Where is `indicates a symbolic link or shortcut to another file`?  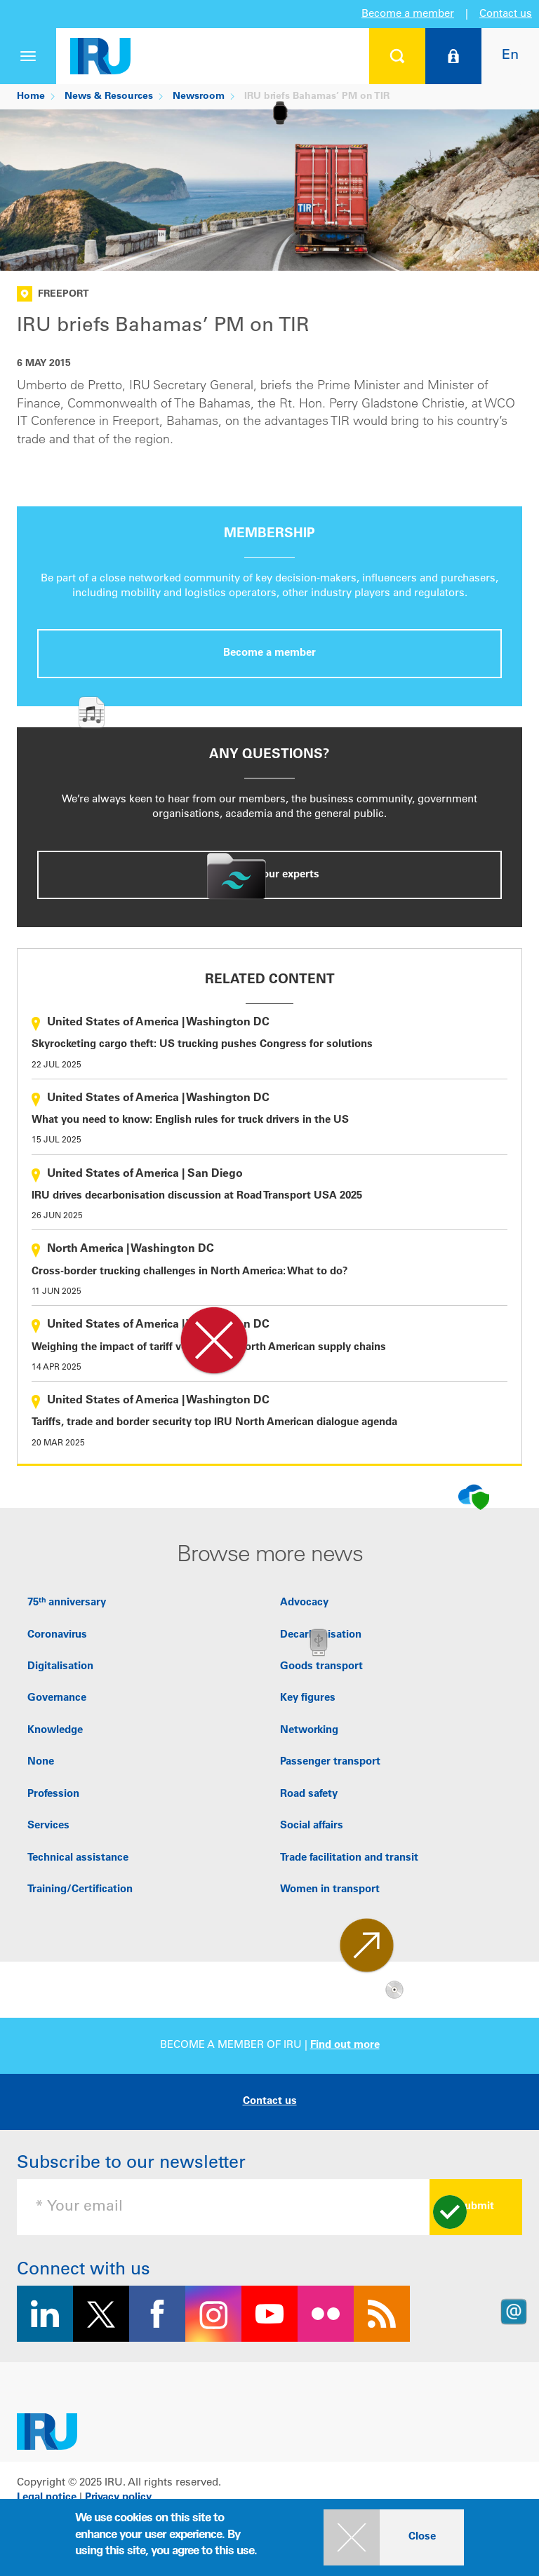
indicates a symbolic link or shortcut to another file is located at coordinates (366, 1945).